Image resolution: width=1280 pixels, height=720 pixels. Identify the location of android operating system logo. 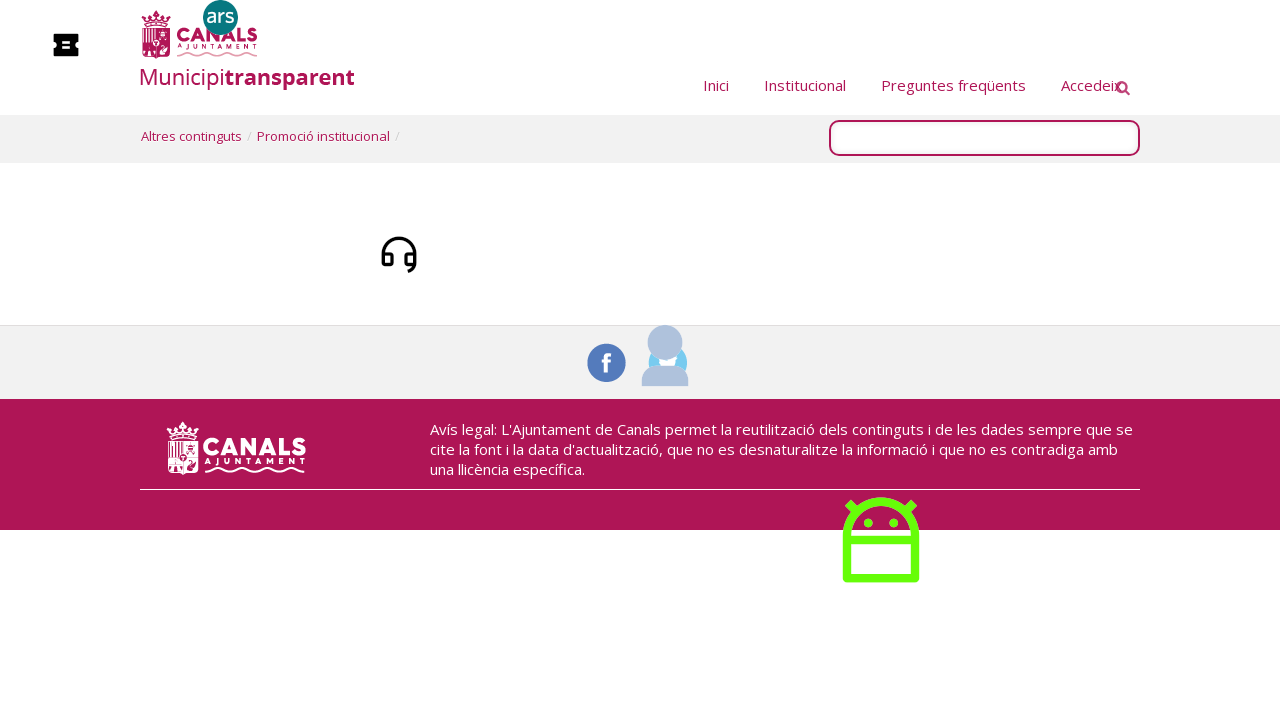
(881, 540).